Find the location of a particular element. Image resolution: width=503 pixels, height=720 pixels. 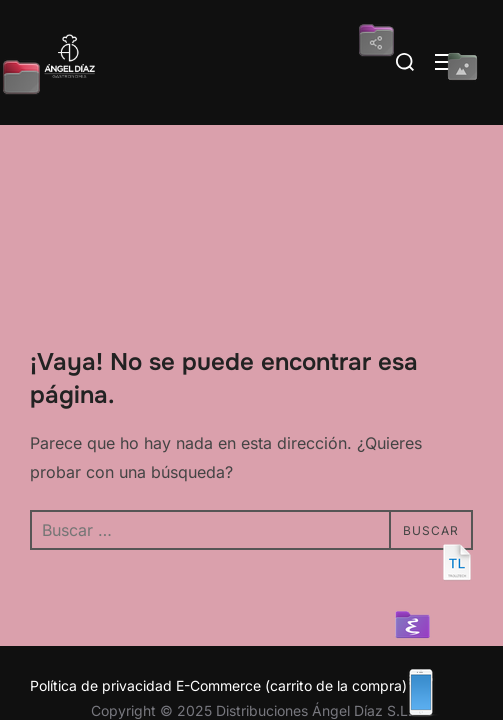

open your public shared folder is located at coordinates (376, 39).